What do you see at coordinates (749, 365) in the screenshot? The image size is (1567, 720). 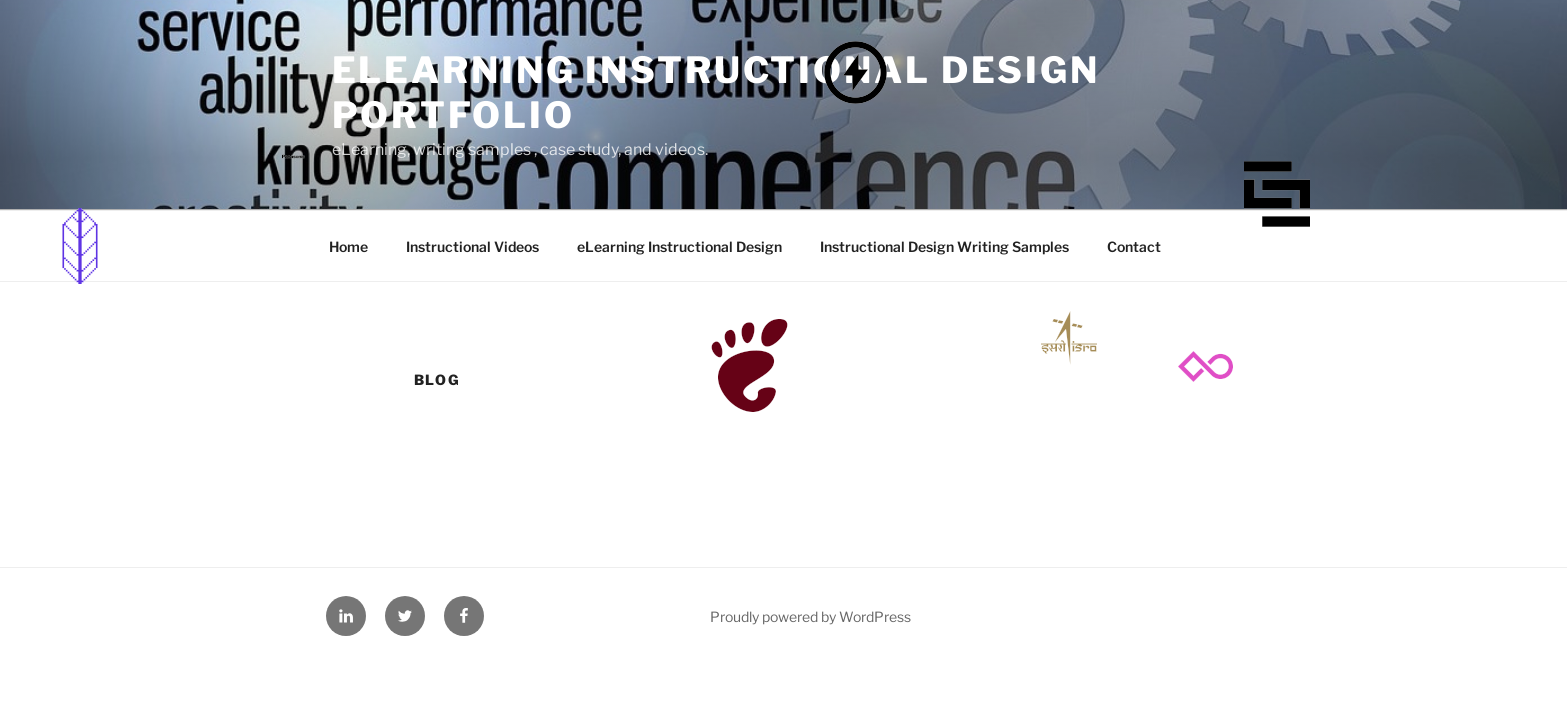 I see `GNOME desktop environment logo` at bounding box center [749, 365].